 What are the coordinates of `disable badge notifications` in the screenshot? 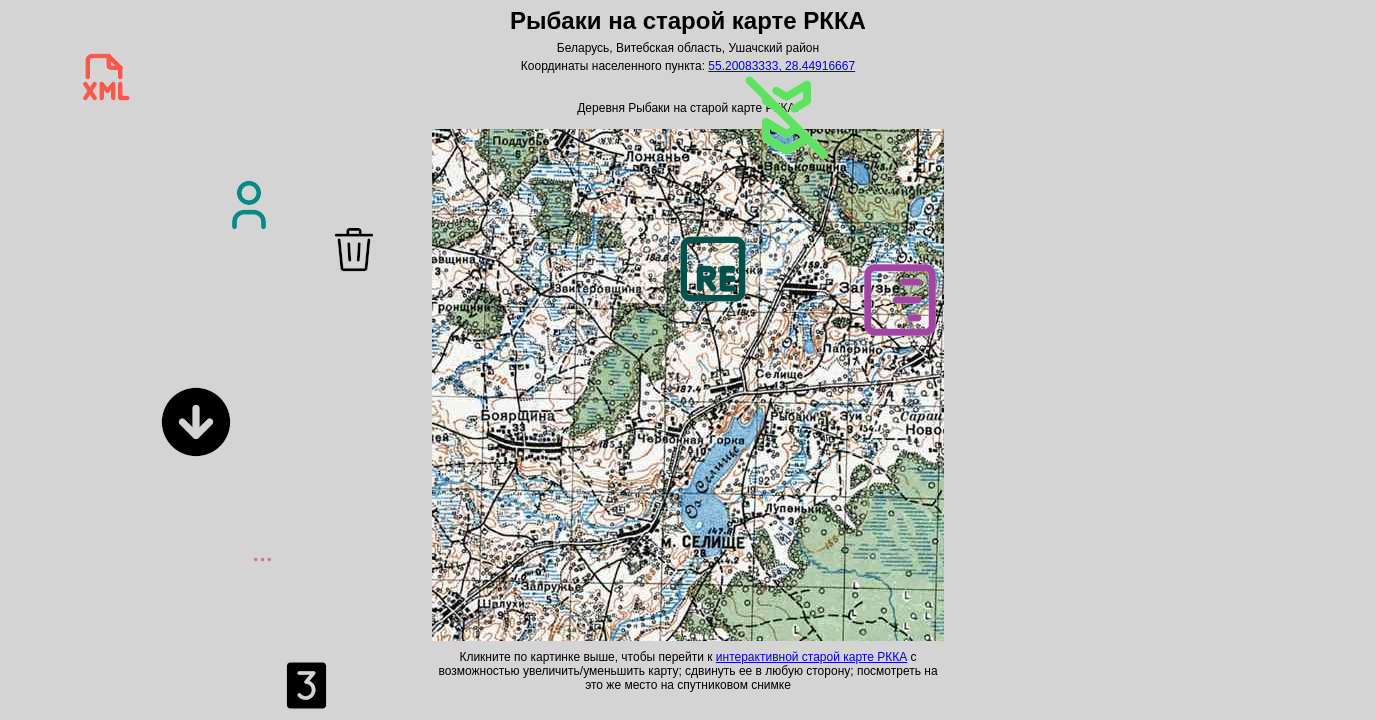 It's located at (786, 117).